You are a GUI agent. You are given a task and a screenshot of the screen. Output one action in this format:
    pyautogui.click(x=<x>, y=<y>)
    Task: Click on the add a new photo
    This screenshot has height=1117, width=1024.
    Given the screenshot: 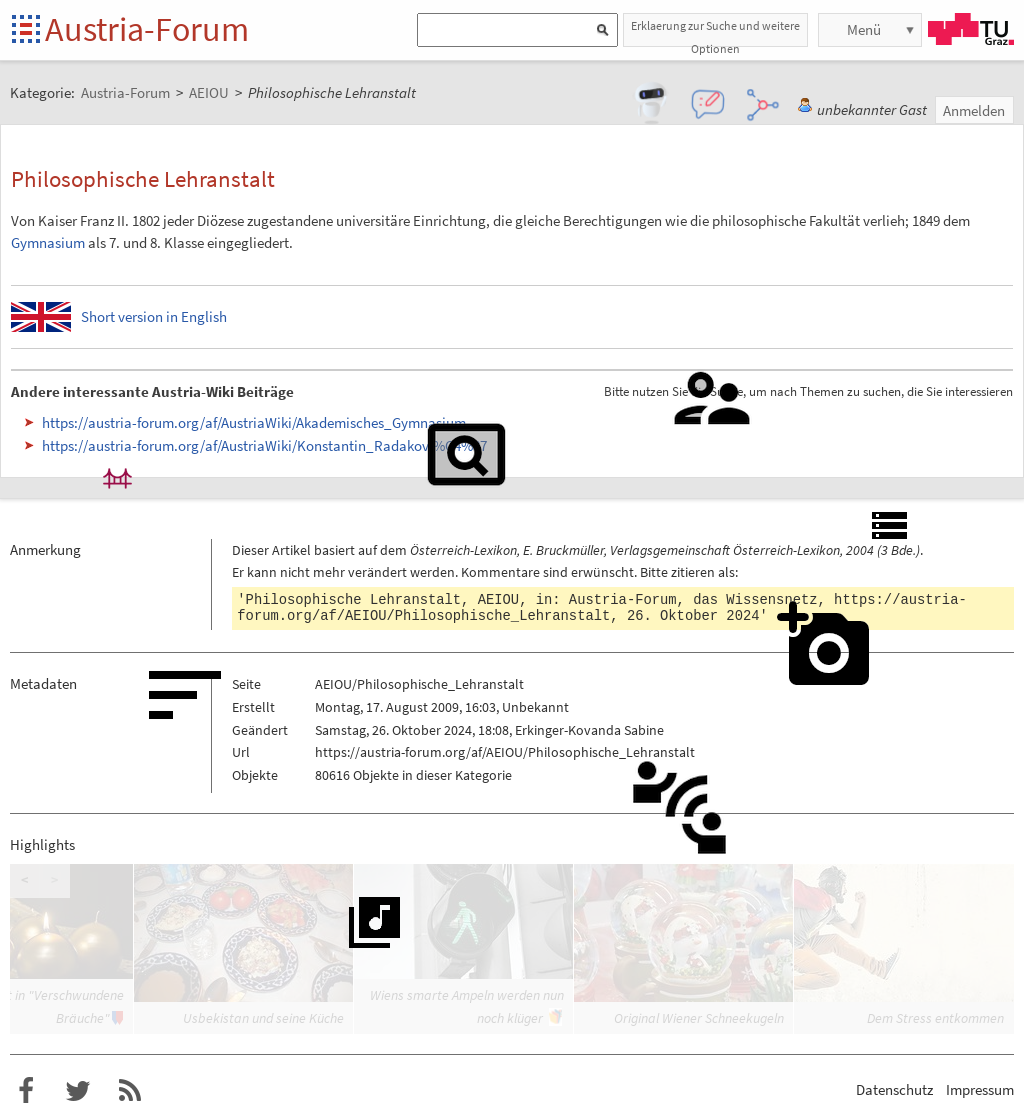 What is the action you would take?
    pyautogui.click(x=825, y=645)
    